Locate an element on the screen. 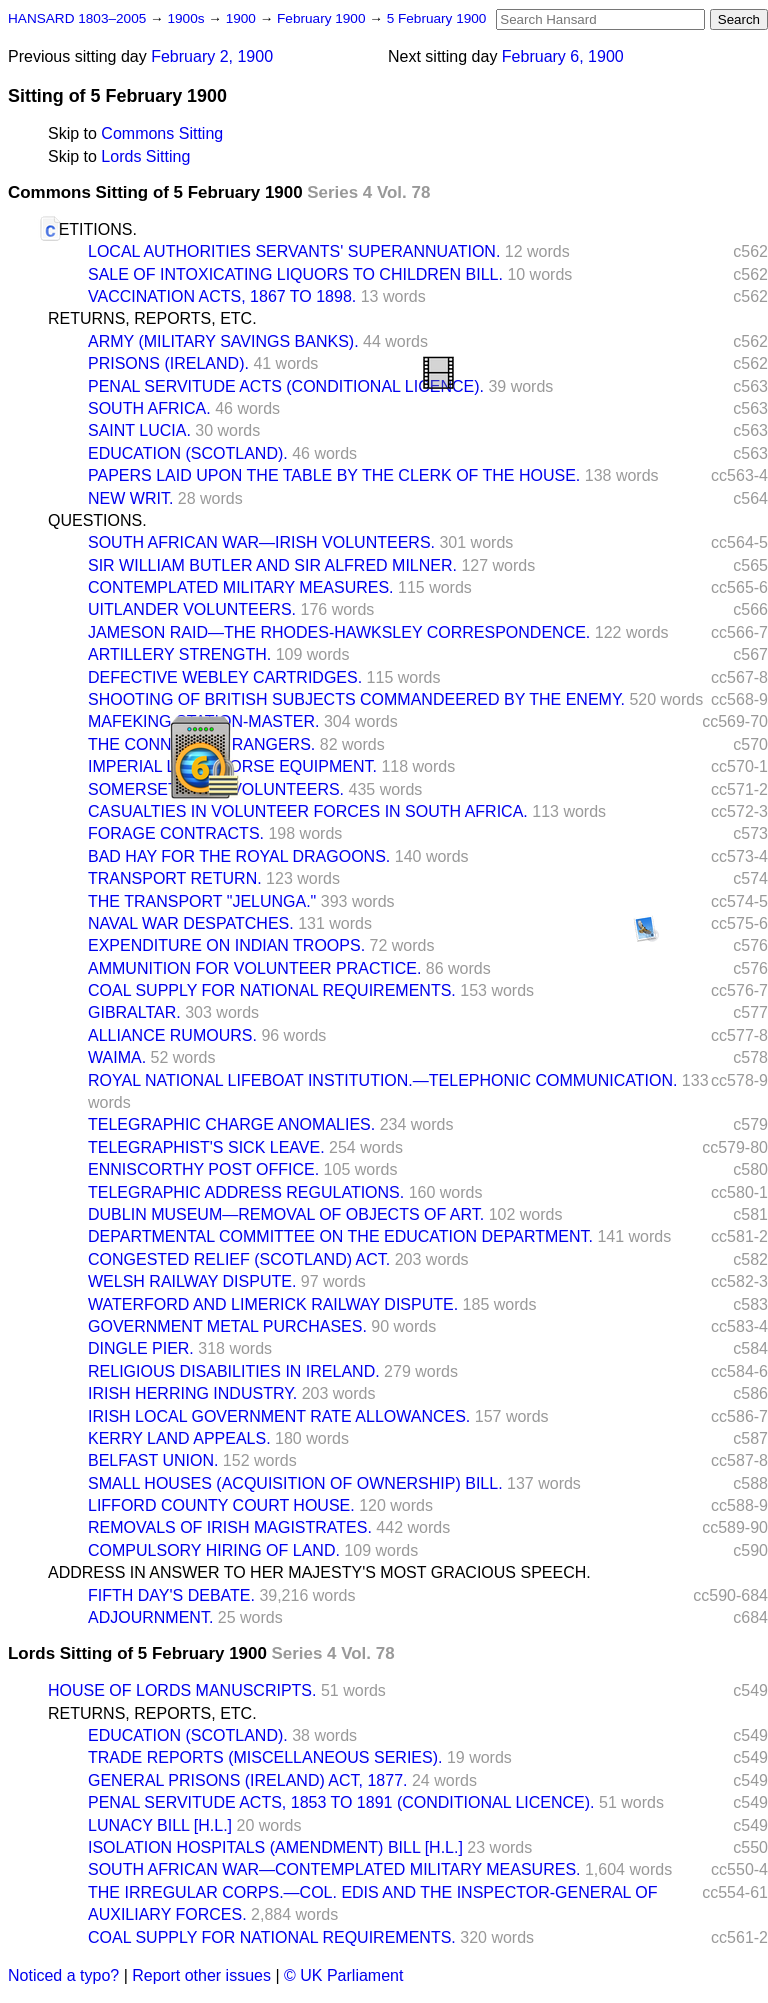  access your movies folder in the sidebar is located at coordinates (438, 372).